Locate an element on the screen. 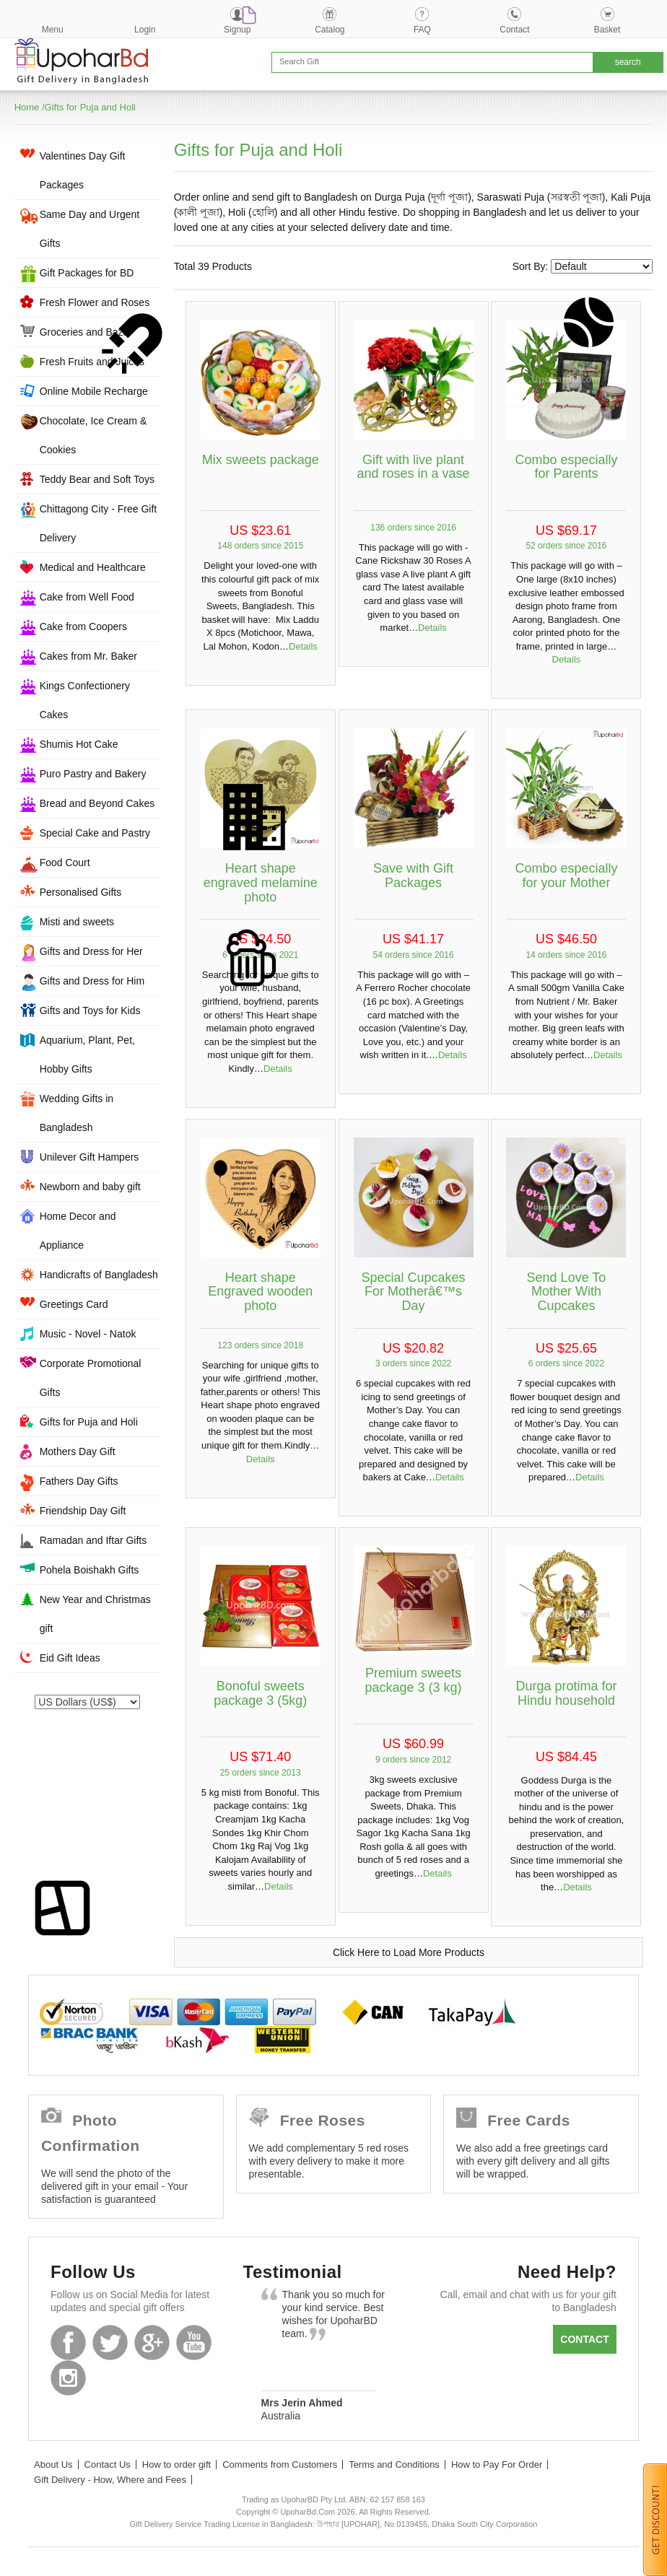  switch to collage layout view is located at coordinates (62, 1908).